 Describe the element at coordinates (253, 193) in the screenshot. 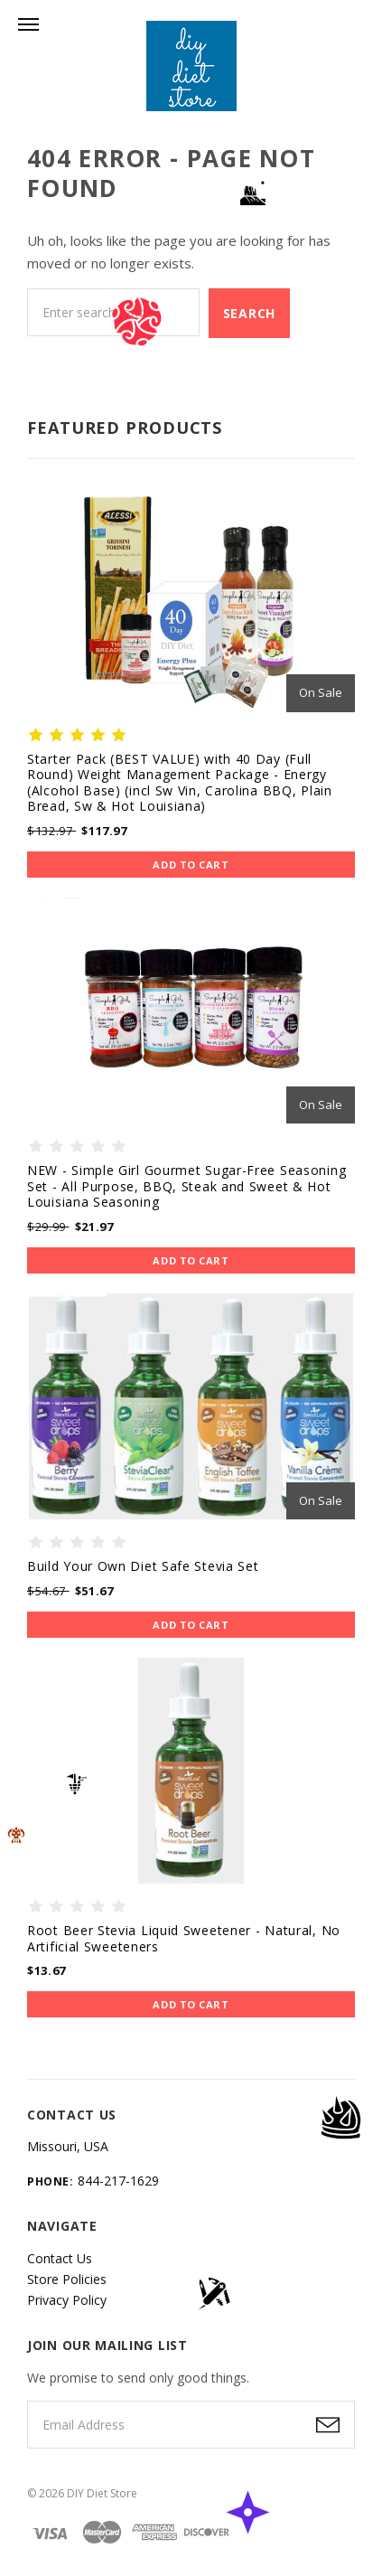

I see `navigate to Monument Valley game` at that location.